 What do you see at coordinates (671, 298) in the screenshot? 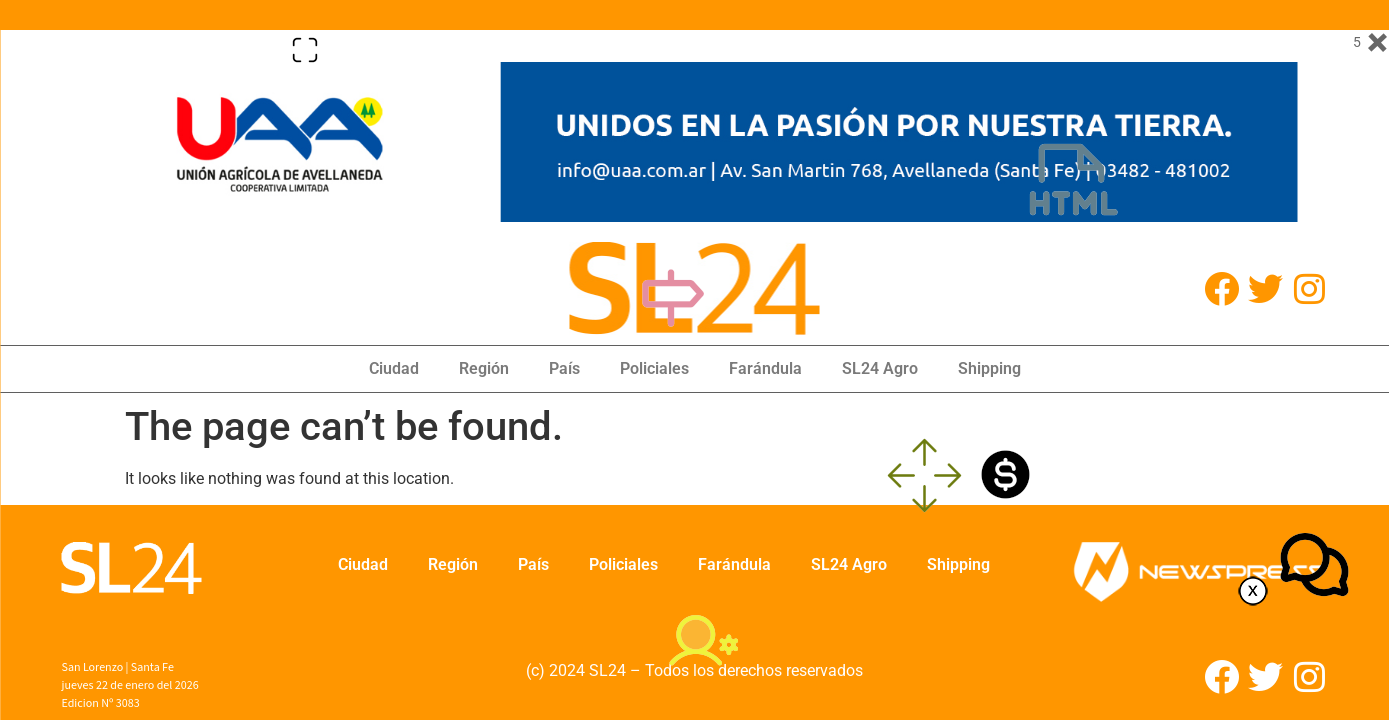
I see `navigate to directions or wayfinding` at bounding box center [671, 298].